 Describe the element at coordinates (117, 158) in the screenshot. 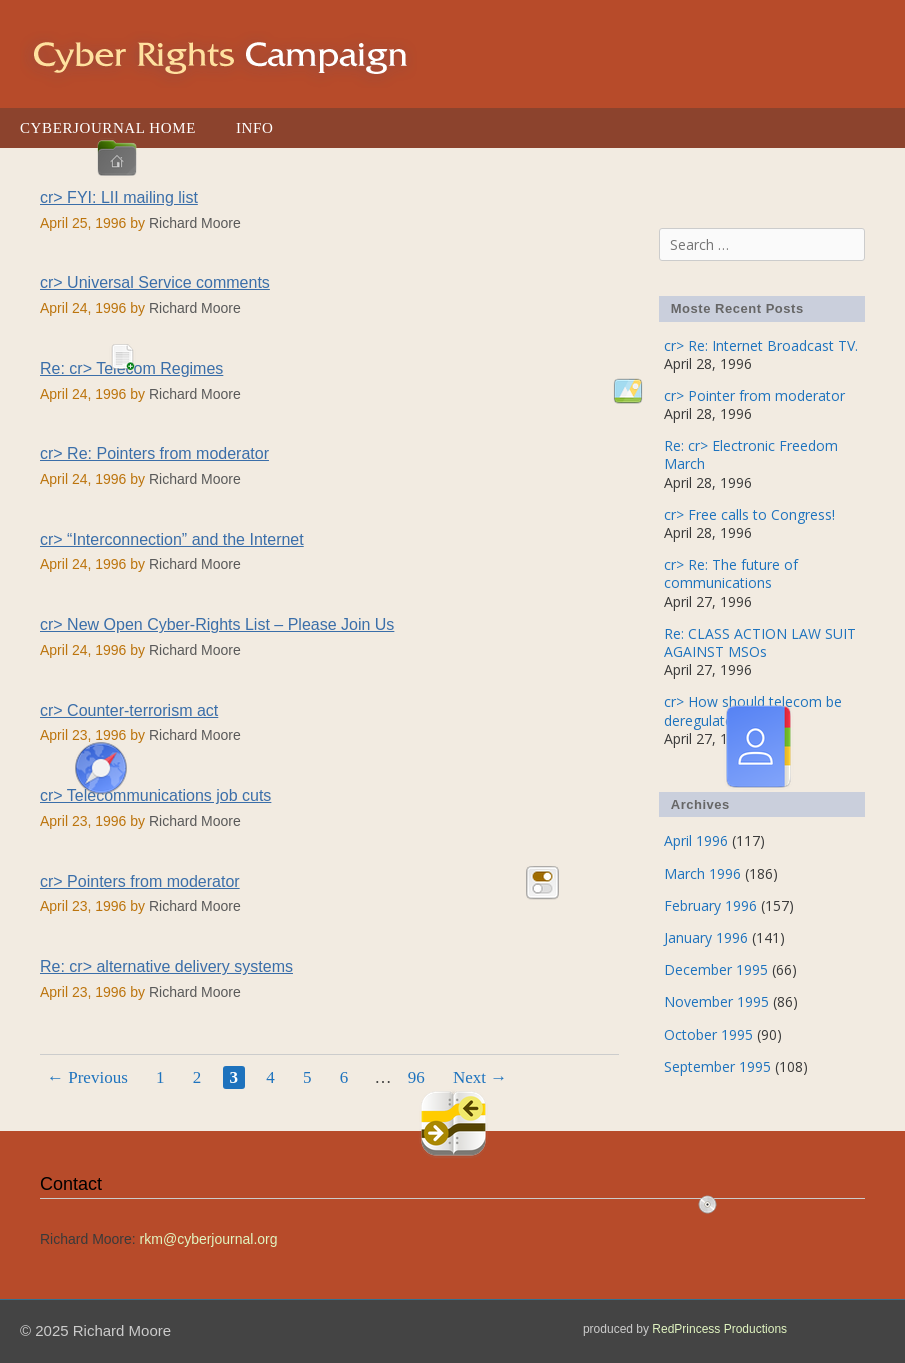

I see `access your home folder` at that location.